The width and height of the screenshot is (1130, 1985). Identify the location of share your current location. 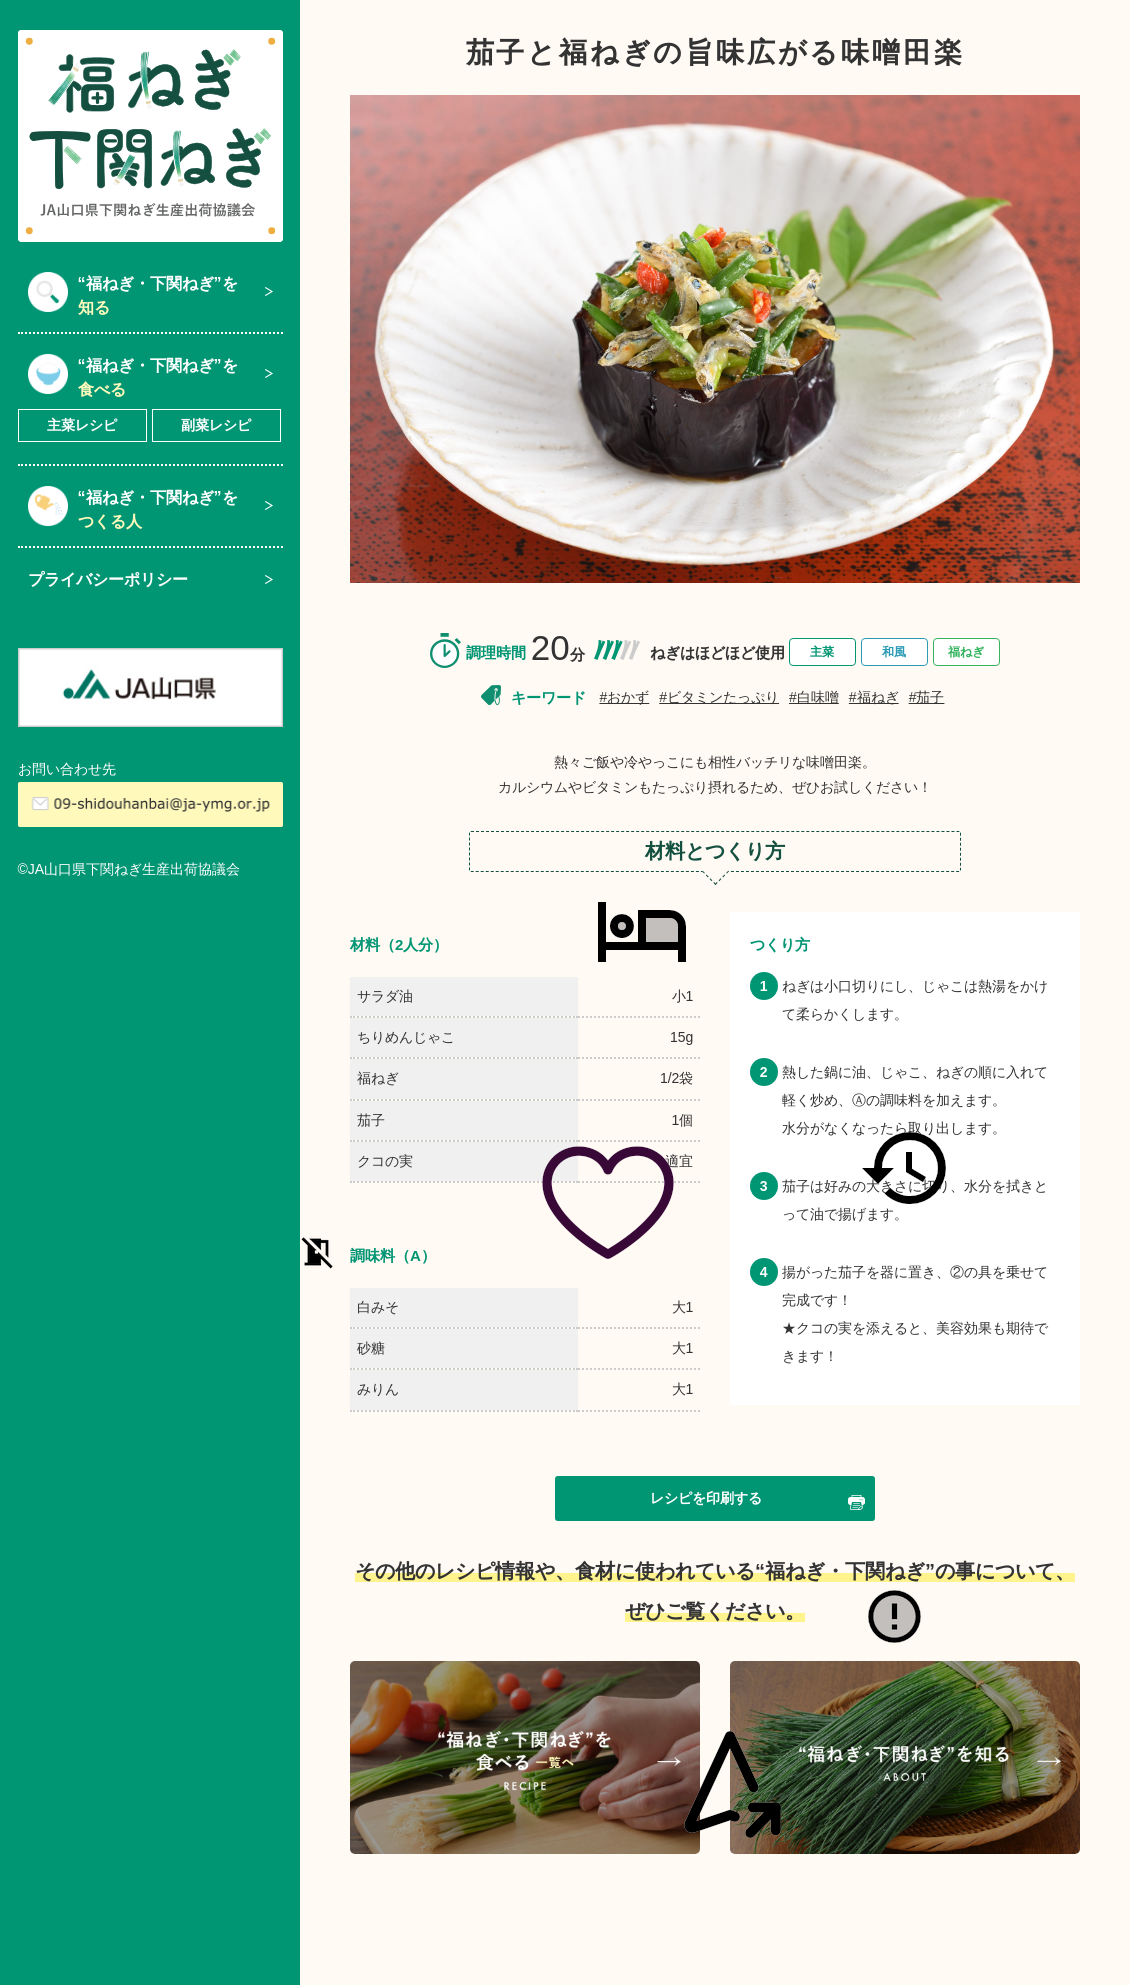
(730, 1782).